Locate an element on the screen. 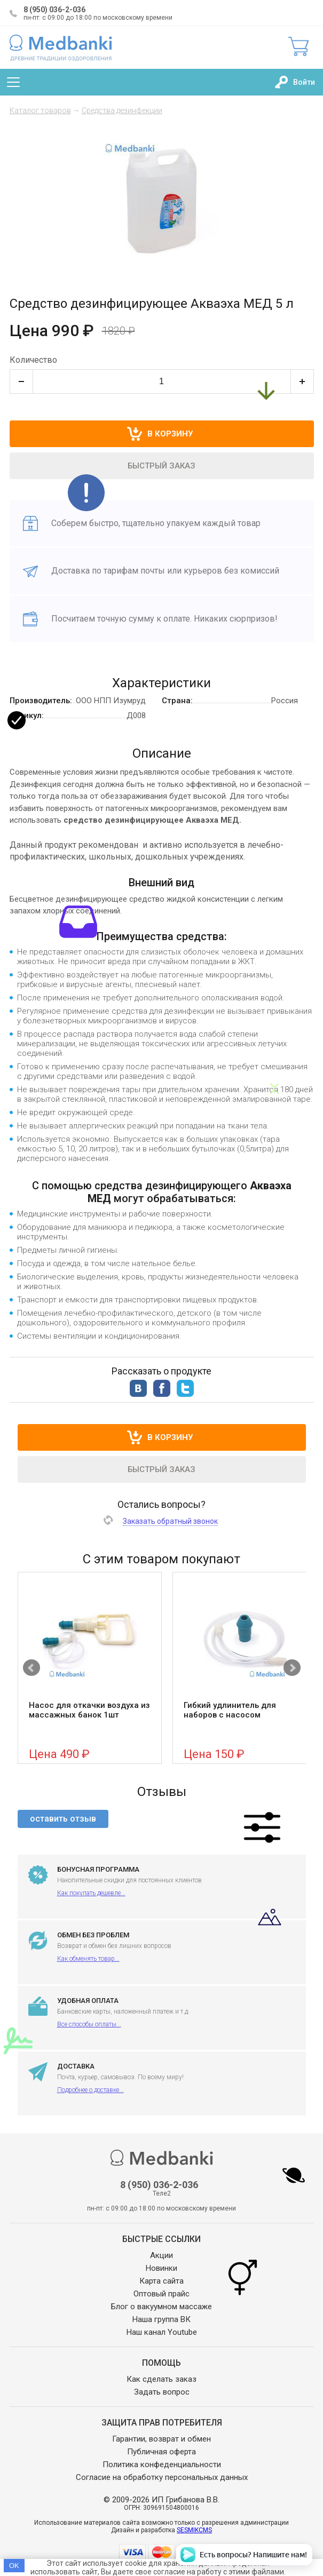 The height and width of the screenshot is (2576, 323). view landscape or nature photos is located at coordinates (270, 1918).